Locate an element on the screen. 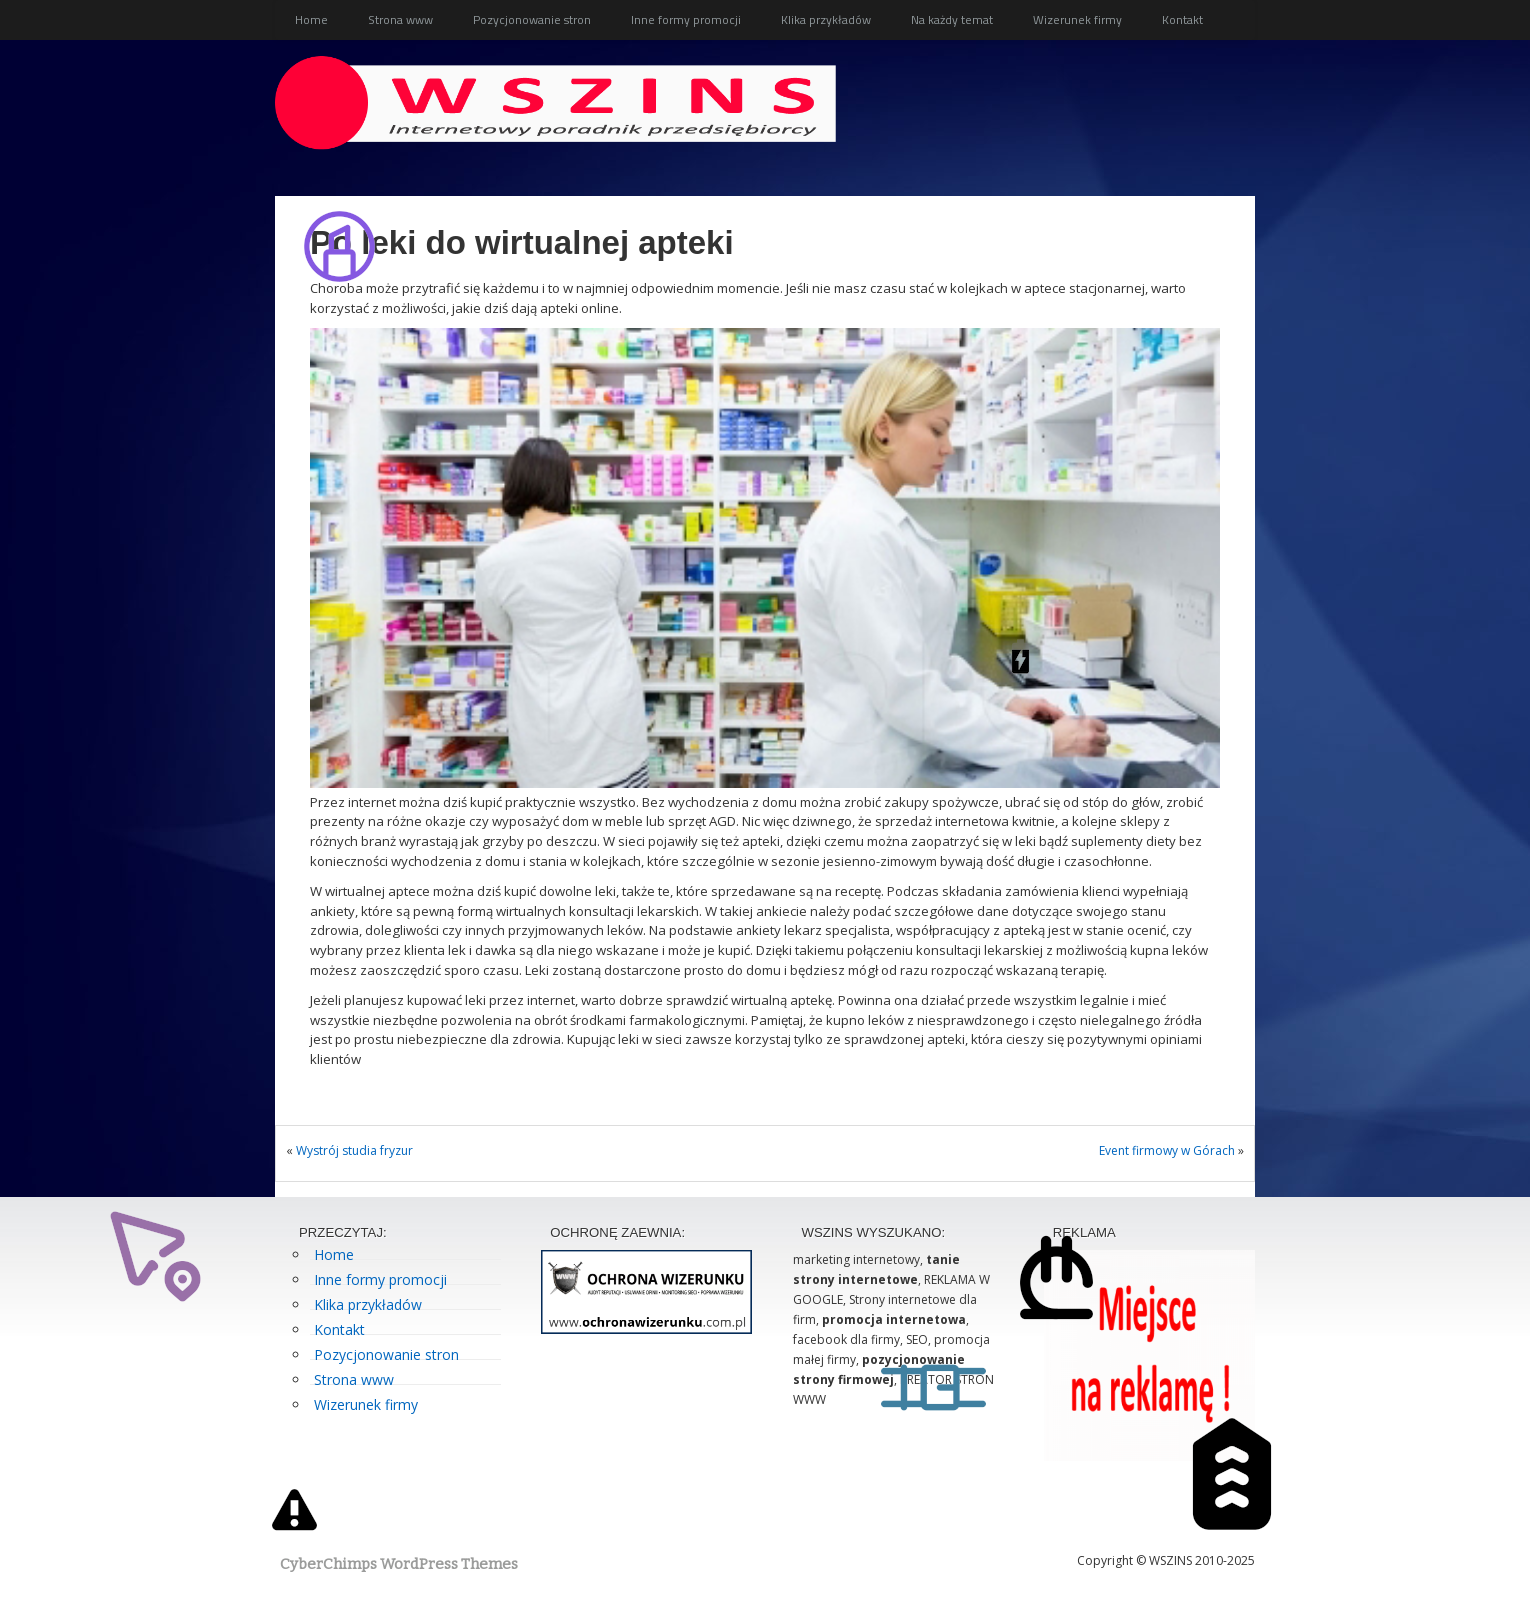  indicates a warning or alert requiring attention is located at coordinates (294, 1511).